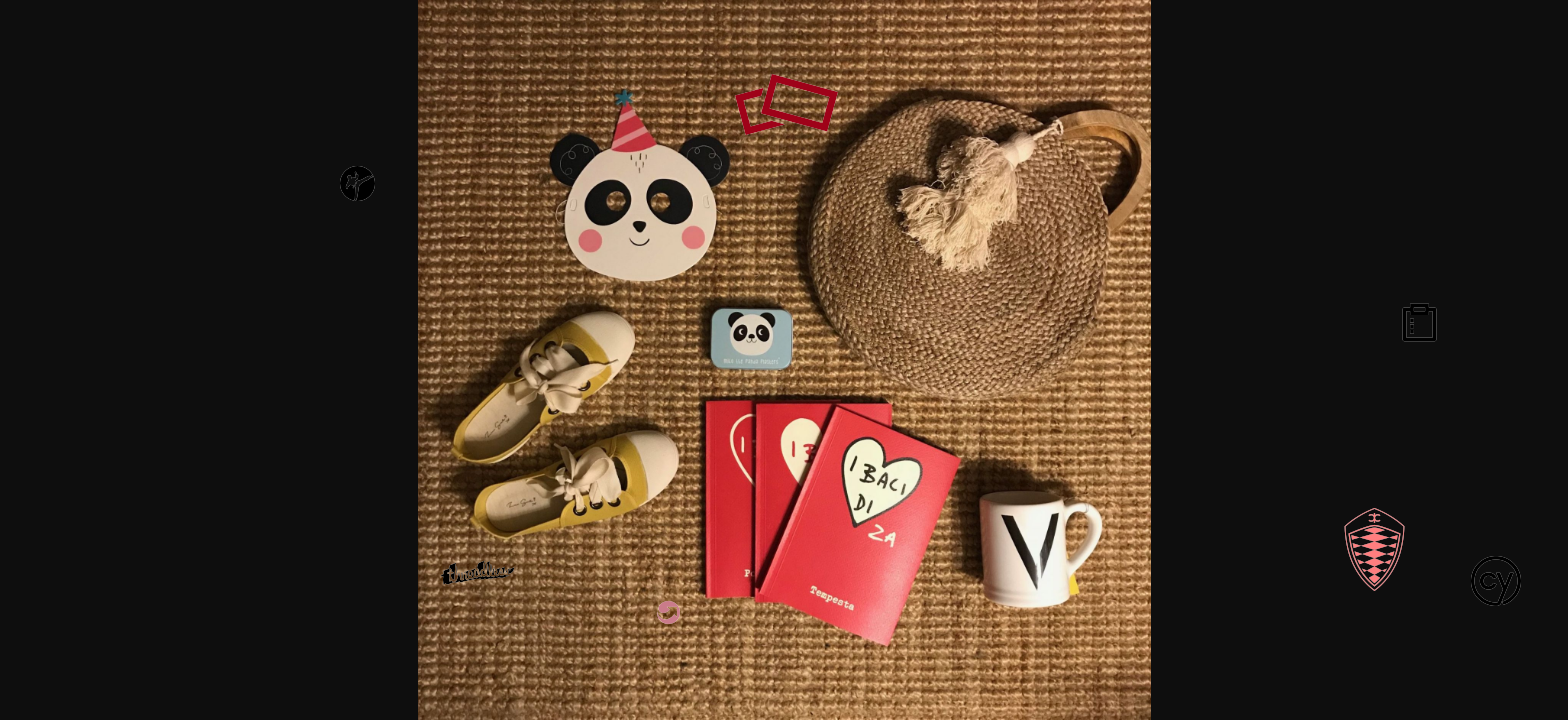  Describe the element at coordinates (786, 104) in the screenshot. I see `open slickpic photo sharing app` at that location.